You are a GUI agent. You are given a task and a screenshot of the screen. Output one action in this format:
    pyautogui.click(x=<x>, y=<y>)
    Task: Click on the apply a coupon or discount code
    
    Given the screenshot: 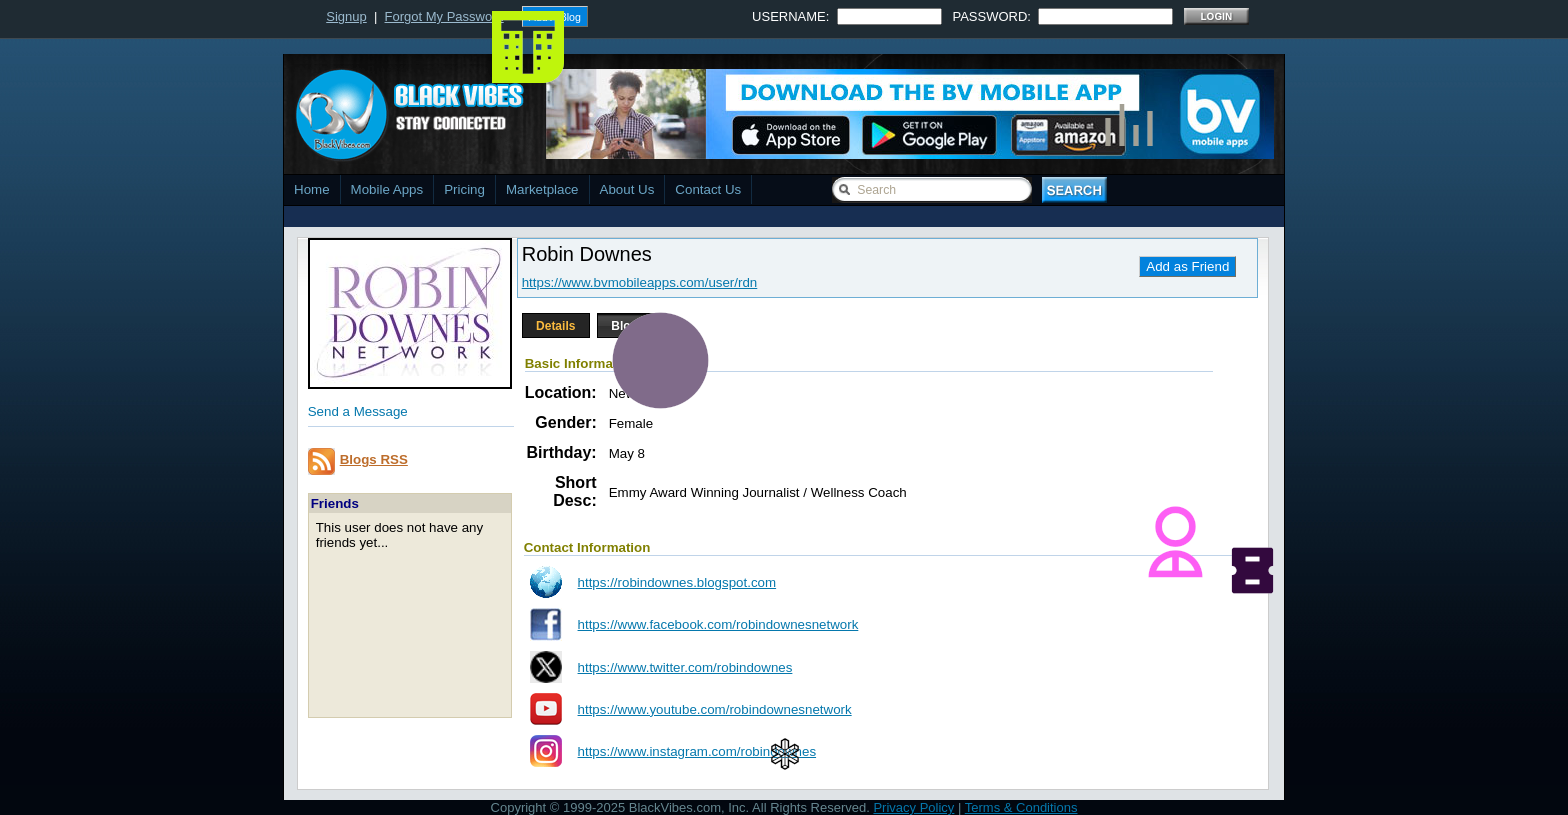 What is the action you would take?
    pyautogui.click(x=1252, y=570)
    